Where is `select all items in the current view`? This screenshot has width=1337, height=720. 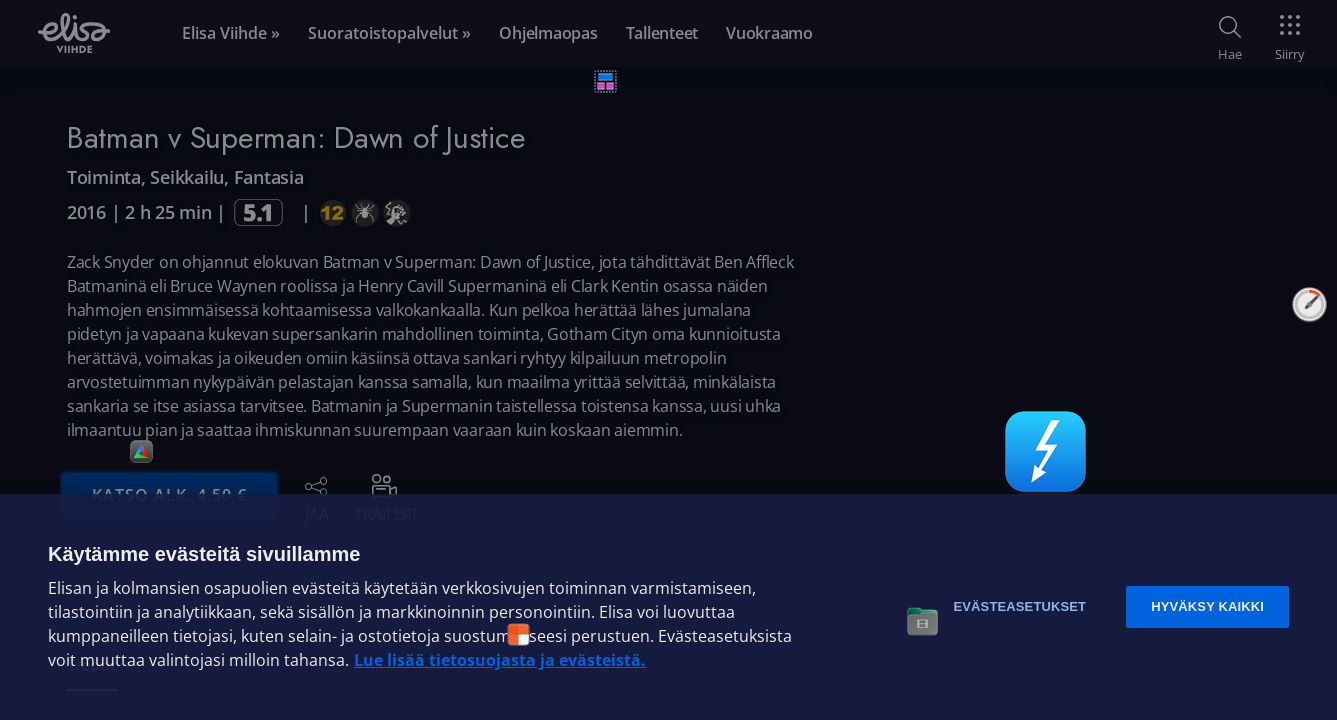 select all items in the current view is located at coordinates (605, 81).